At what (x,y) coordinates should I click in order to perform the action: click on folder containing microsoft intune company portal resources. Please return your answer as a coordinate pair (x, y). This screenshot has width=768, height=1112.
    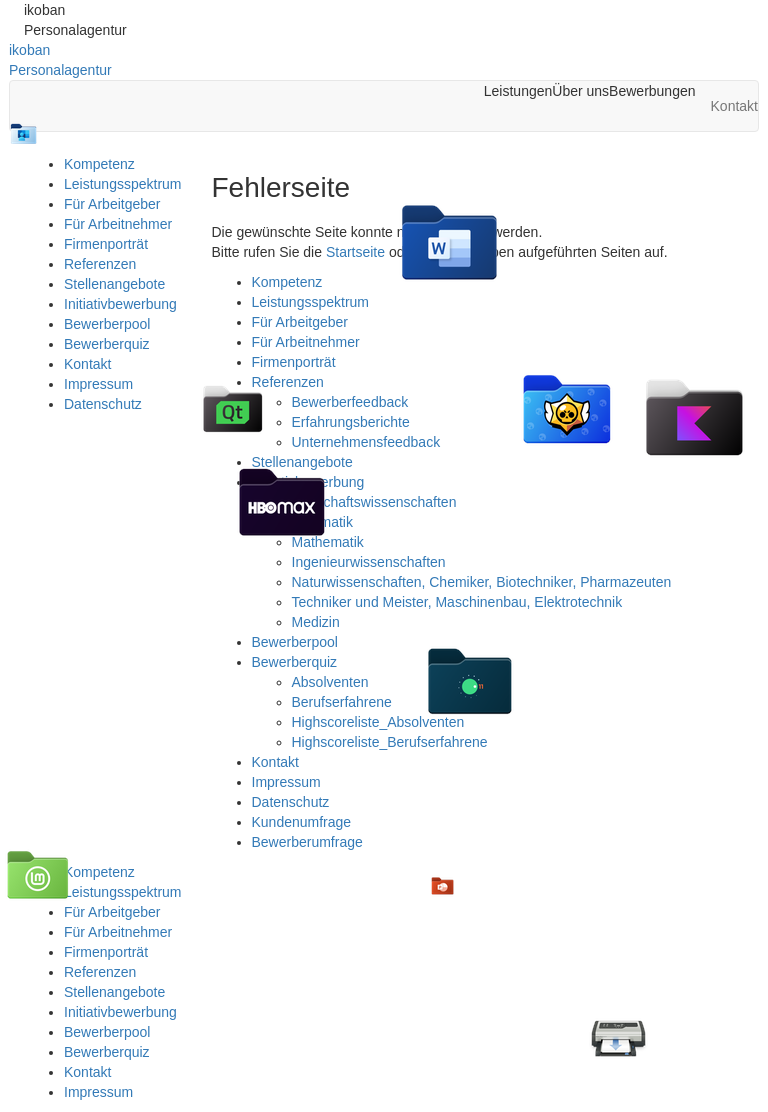
    Looking at the image, I should click on (23, 134).